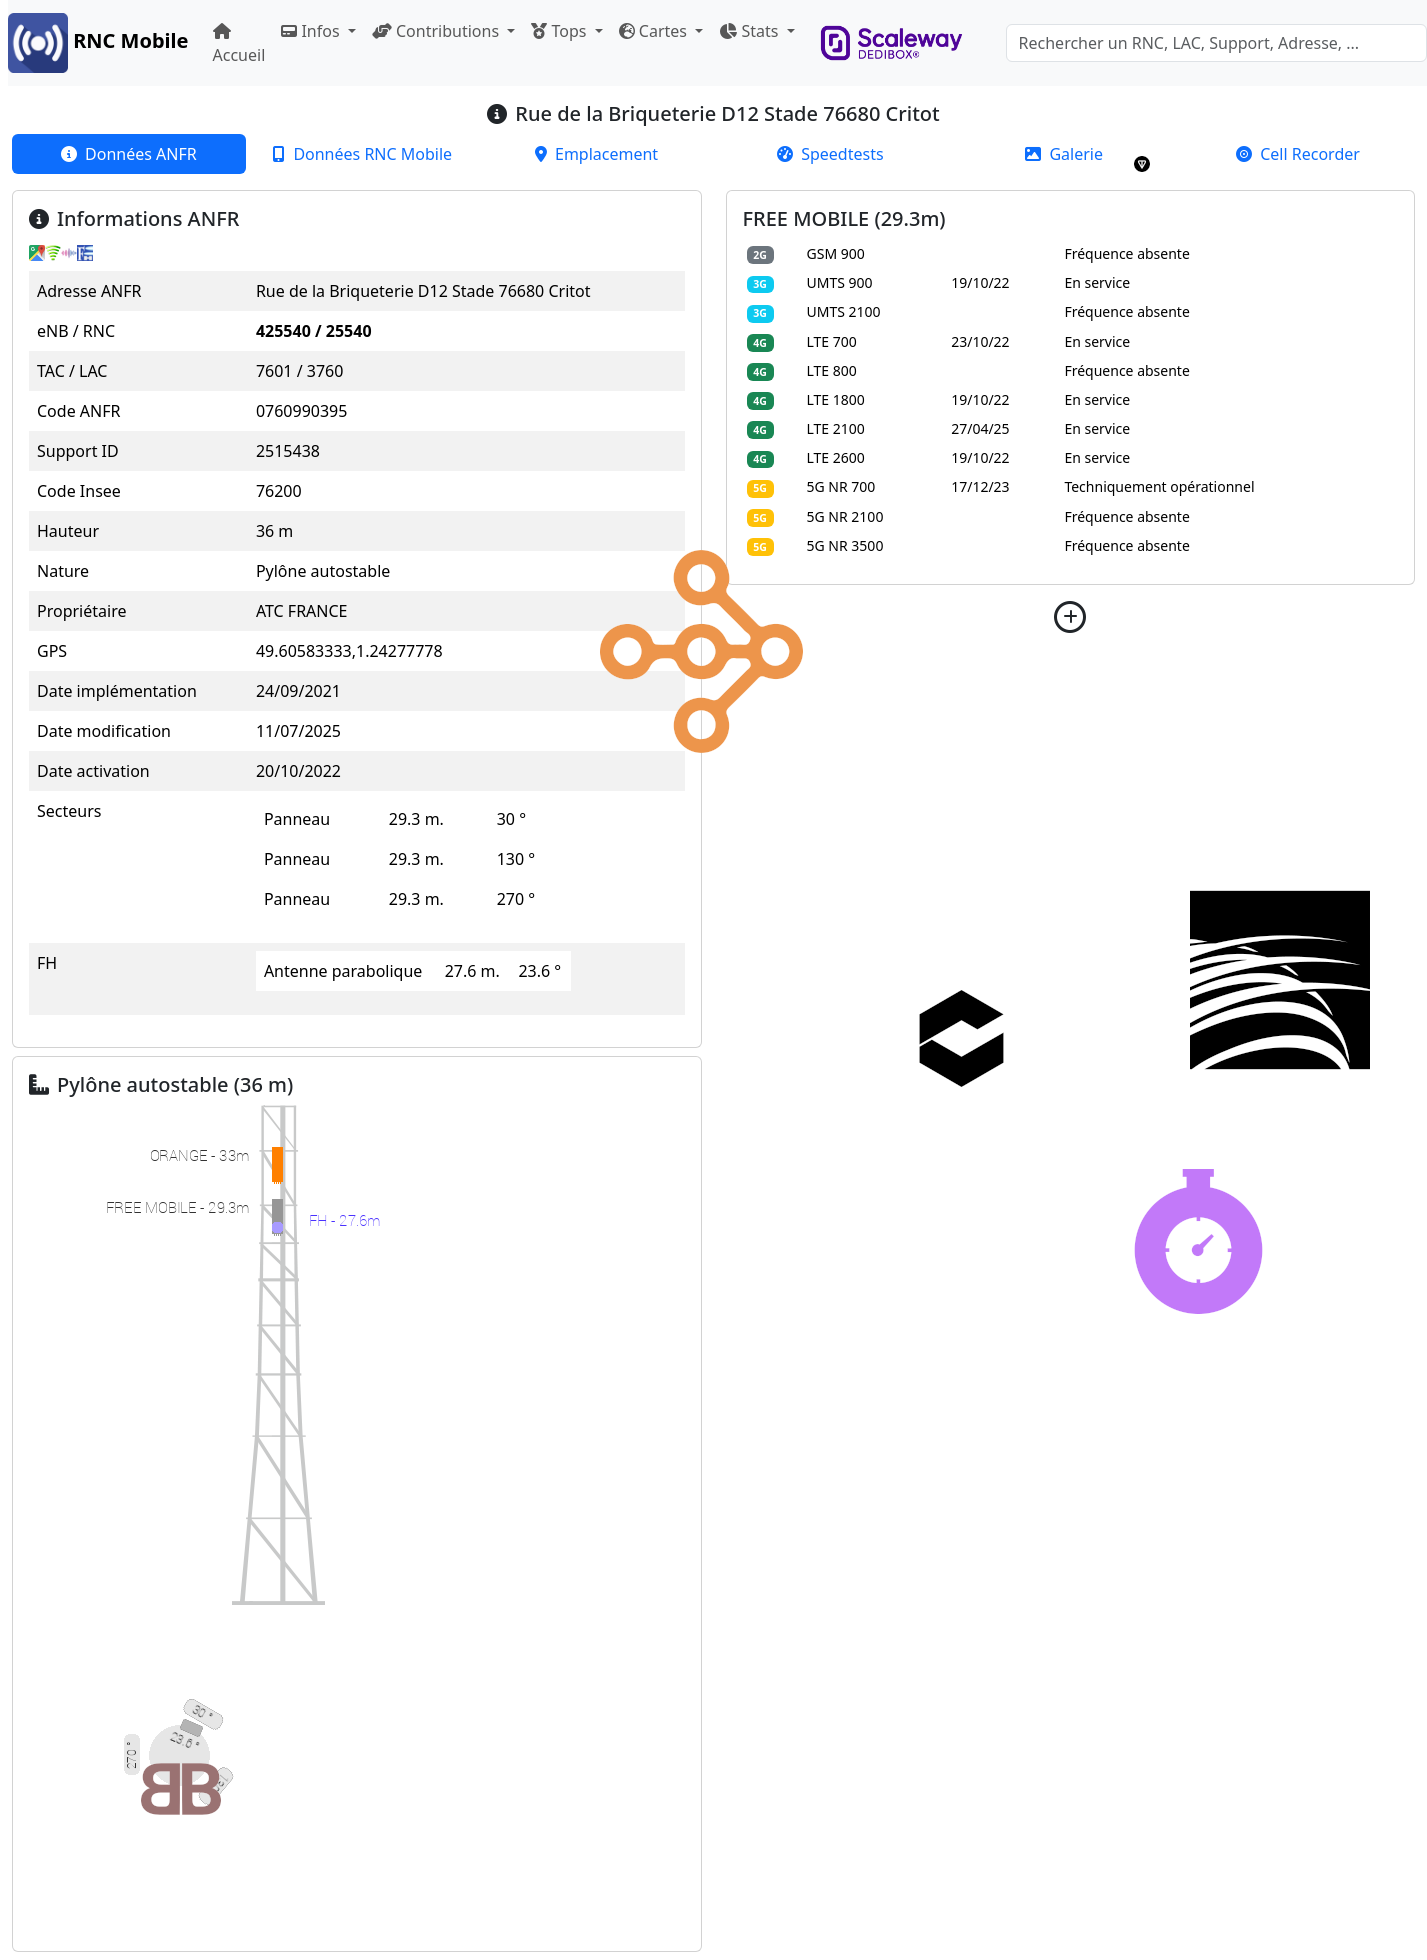  Describe the element at coordinates (701, 651) in the screenshot. I see `ray distributed computing framework logo` at that location.